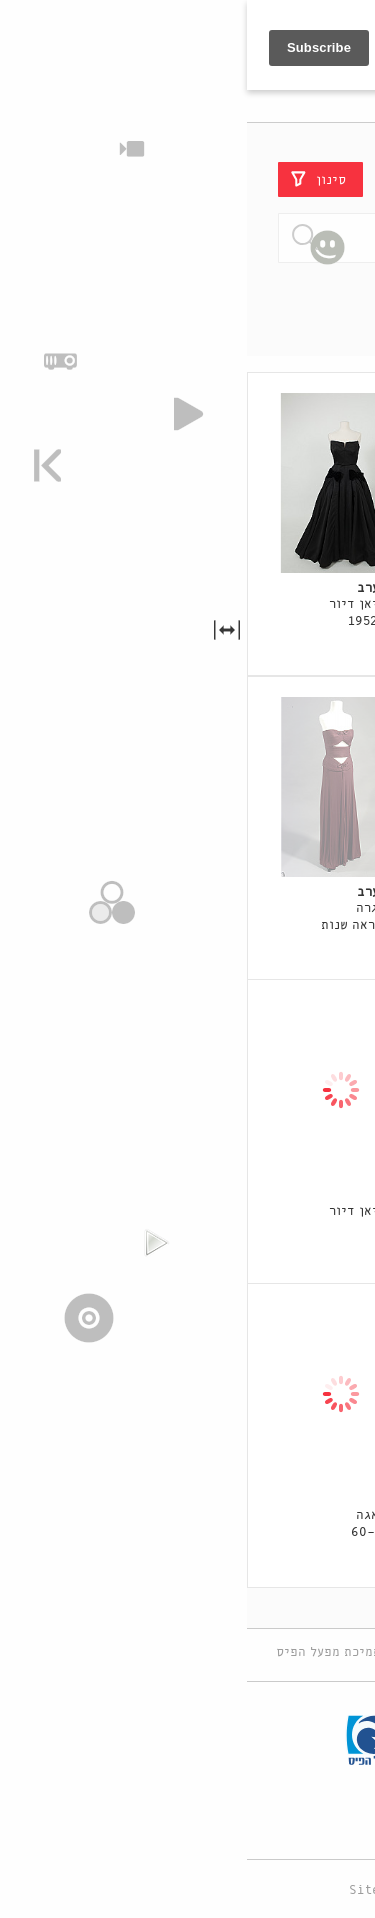 This screenshot has width=375, height=1918. I want to click on access color and display preferences, so click(112, 901).